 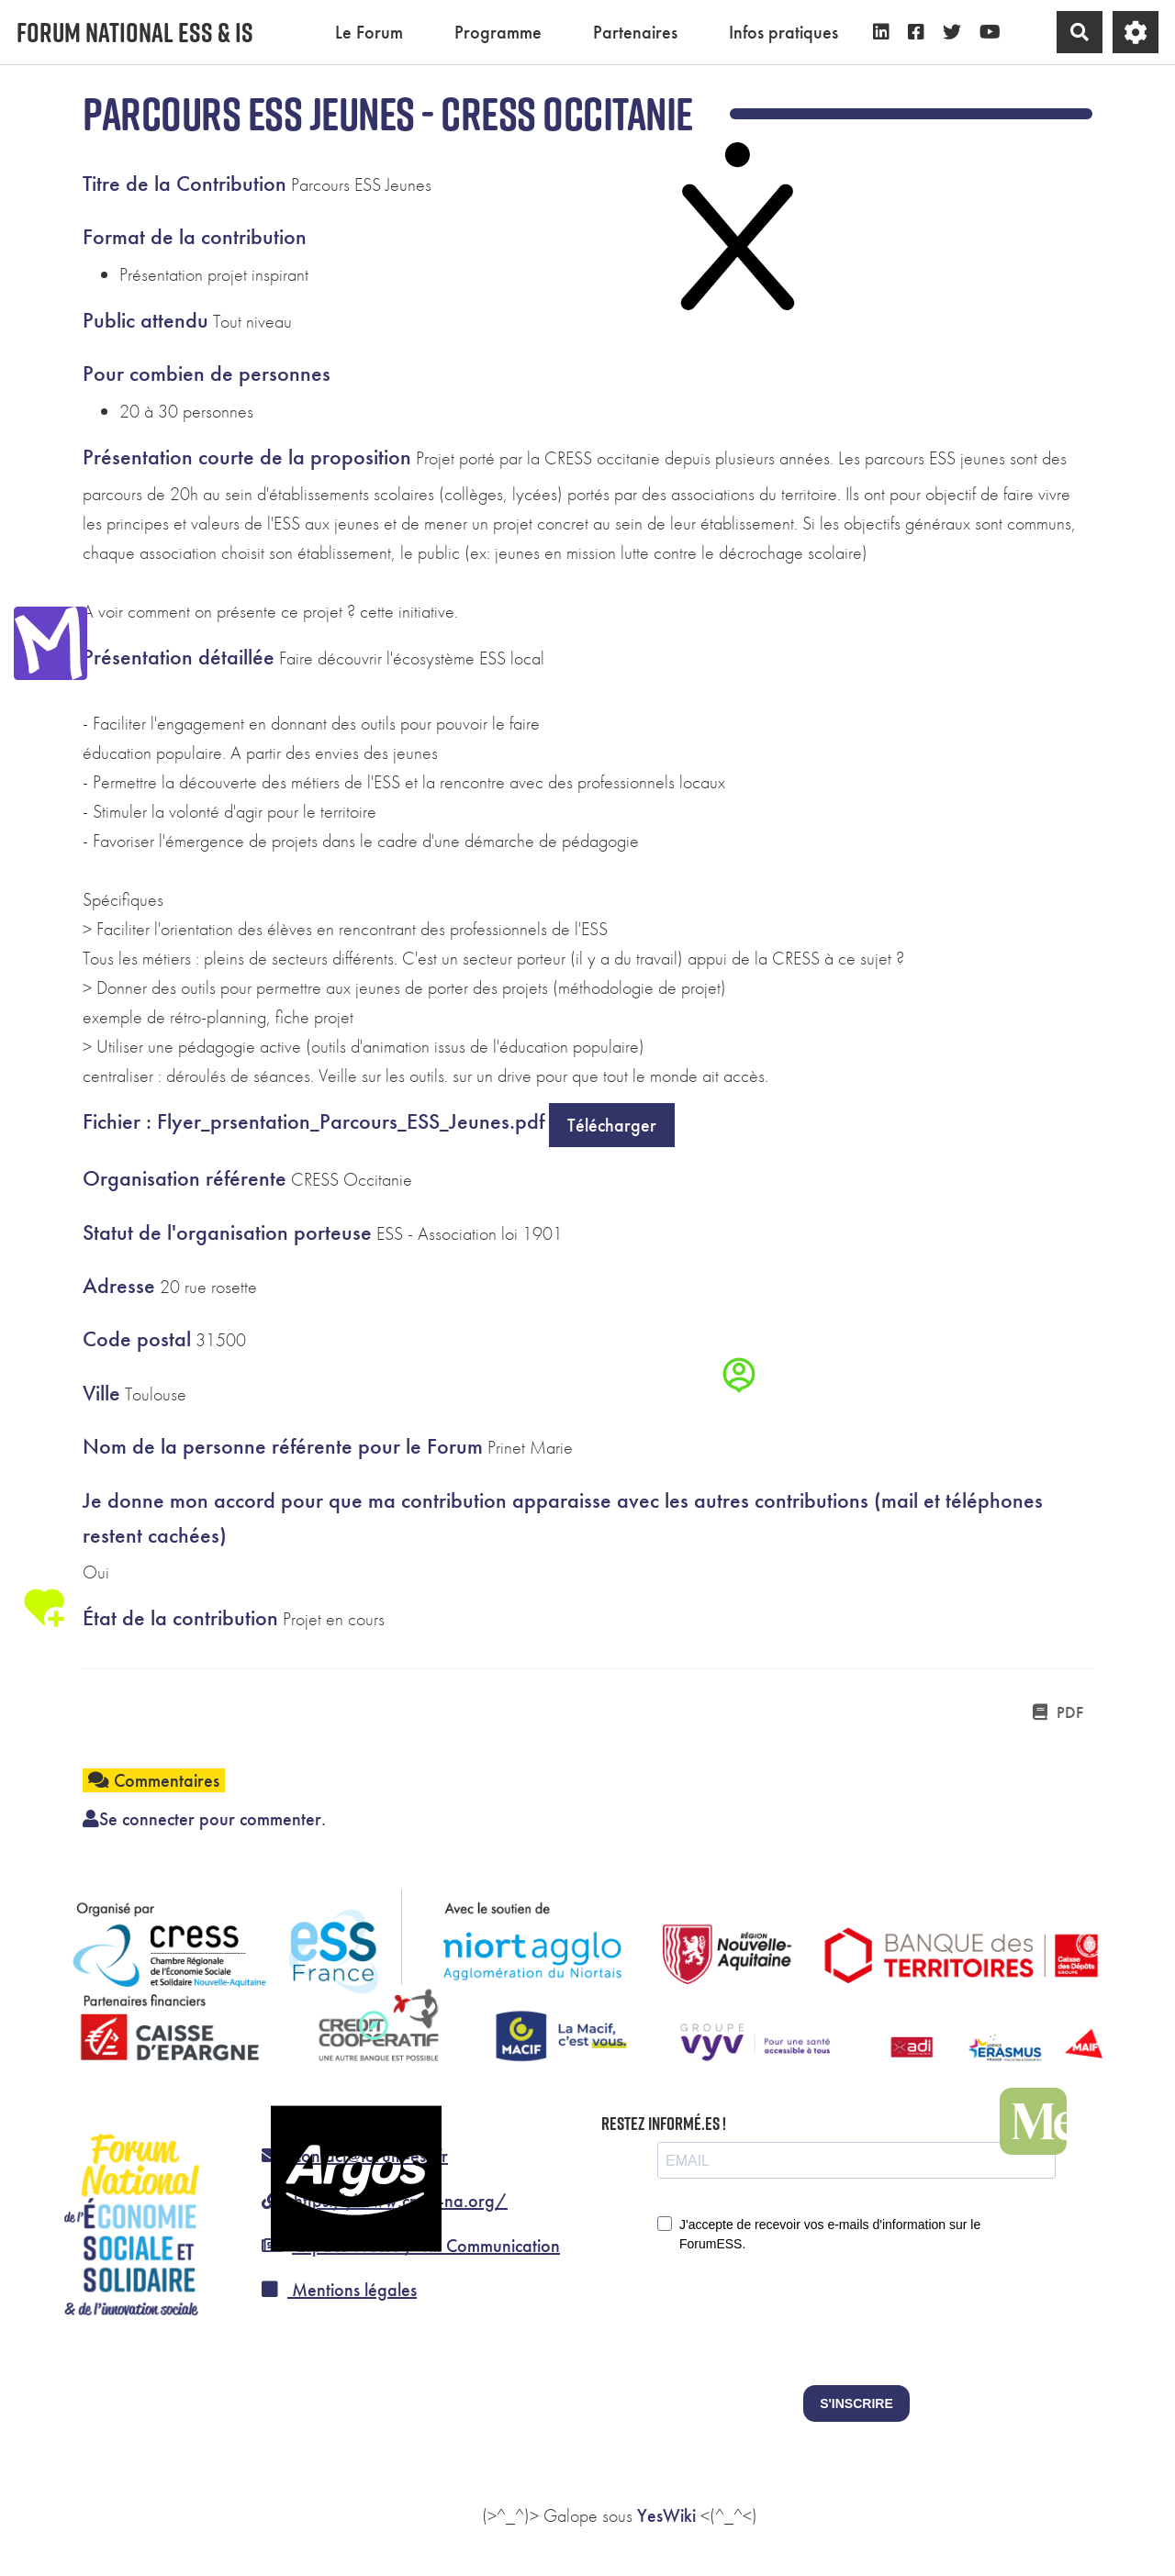 I want to click on add to favorites, so click(x=44, y=1607).